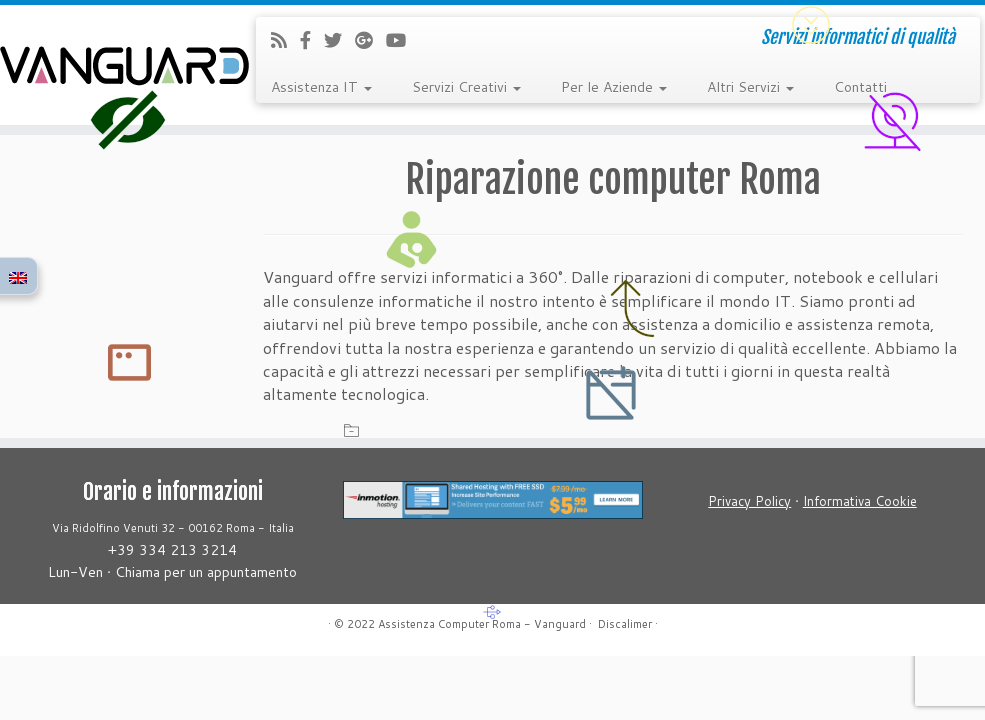 The width and height of the screenshot is (985, 720). Describe the element at coordinates (632, 308) in the screenshot. I see `go back and up in navigation hierarchy` at that location.